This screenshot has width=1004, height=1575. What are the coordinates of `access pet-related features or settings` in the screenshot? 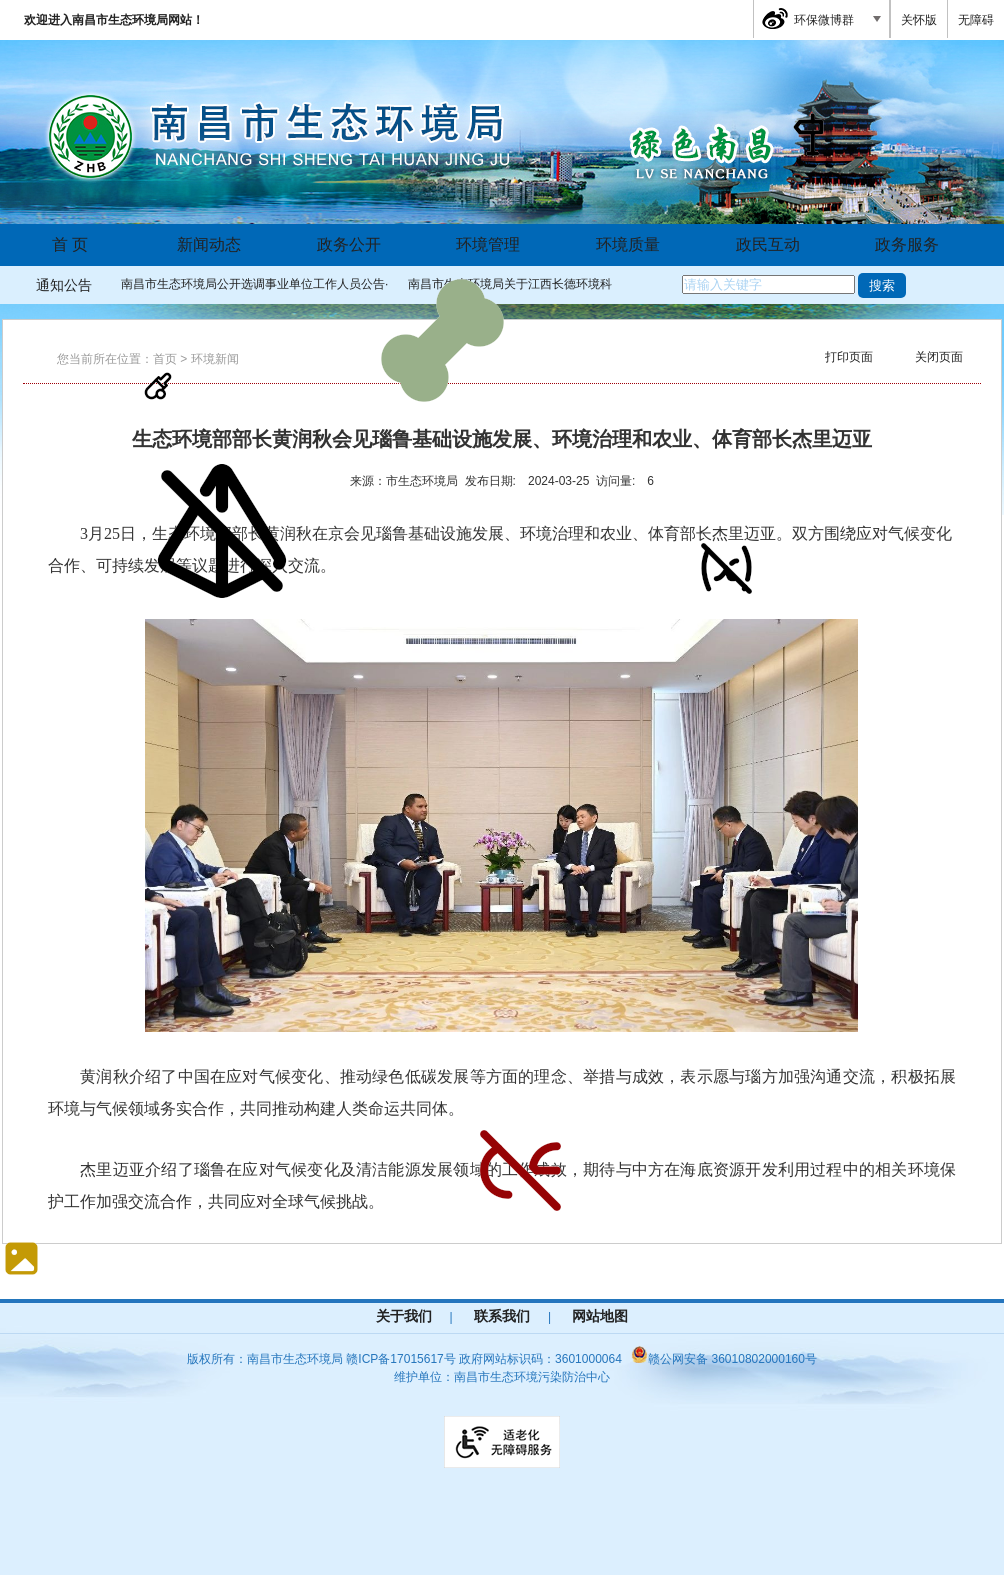 It's located at (442, 340).